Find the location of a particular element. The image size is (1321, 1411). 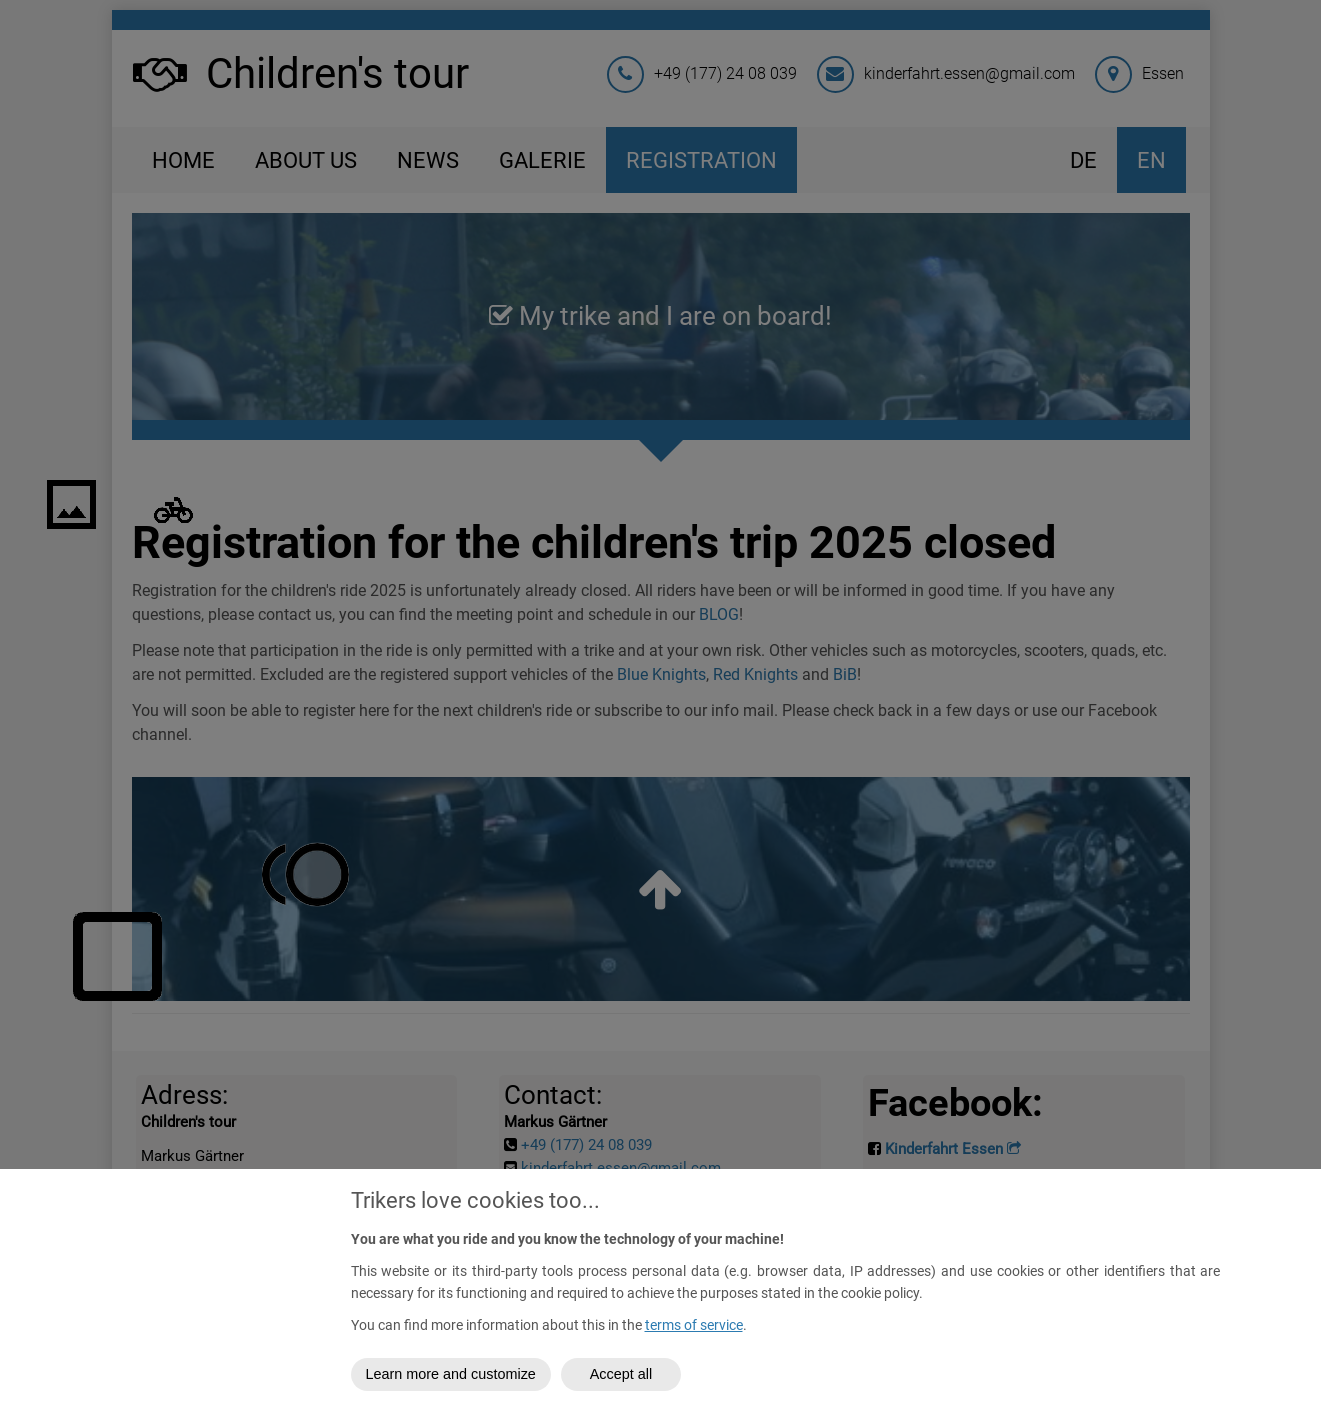

access toll or payment information is located at coordinates (305, 874).